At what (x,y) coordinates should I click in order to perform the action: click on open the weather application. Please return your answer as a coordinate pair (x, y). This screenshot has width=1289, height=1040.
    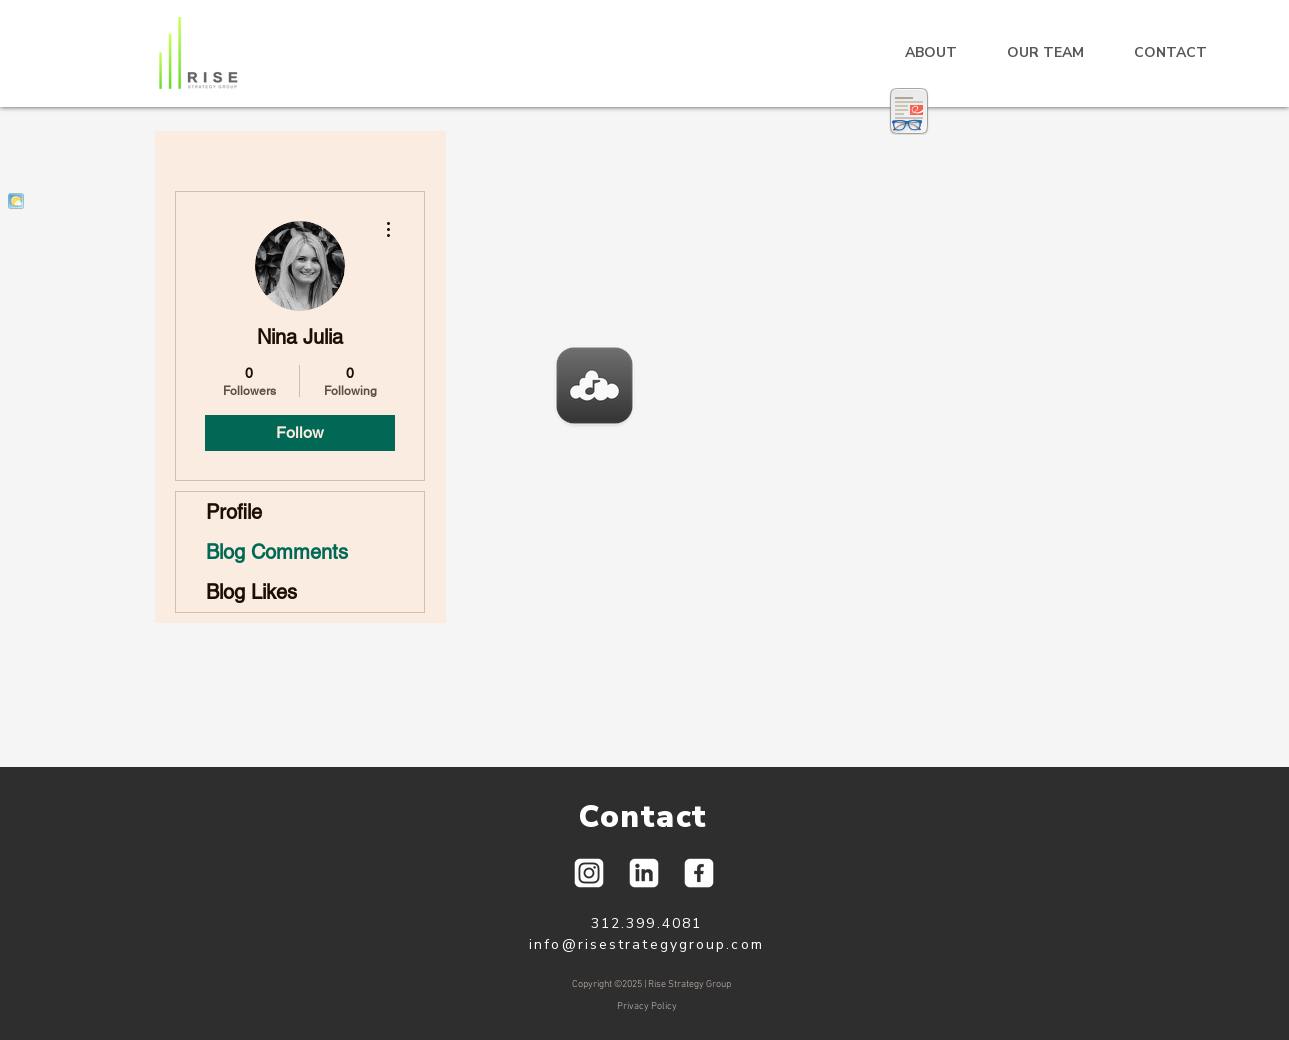
    Looking at the image, I should click on (16, 201).